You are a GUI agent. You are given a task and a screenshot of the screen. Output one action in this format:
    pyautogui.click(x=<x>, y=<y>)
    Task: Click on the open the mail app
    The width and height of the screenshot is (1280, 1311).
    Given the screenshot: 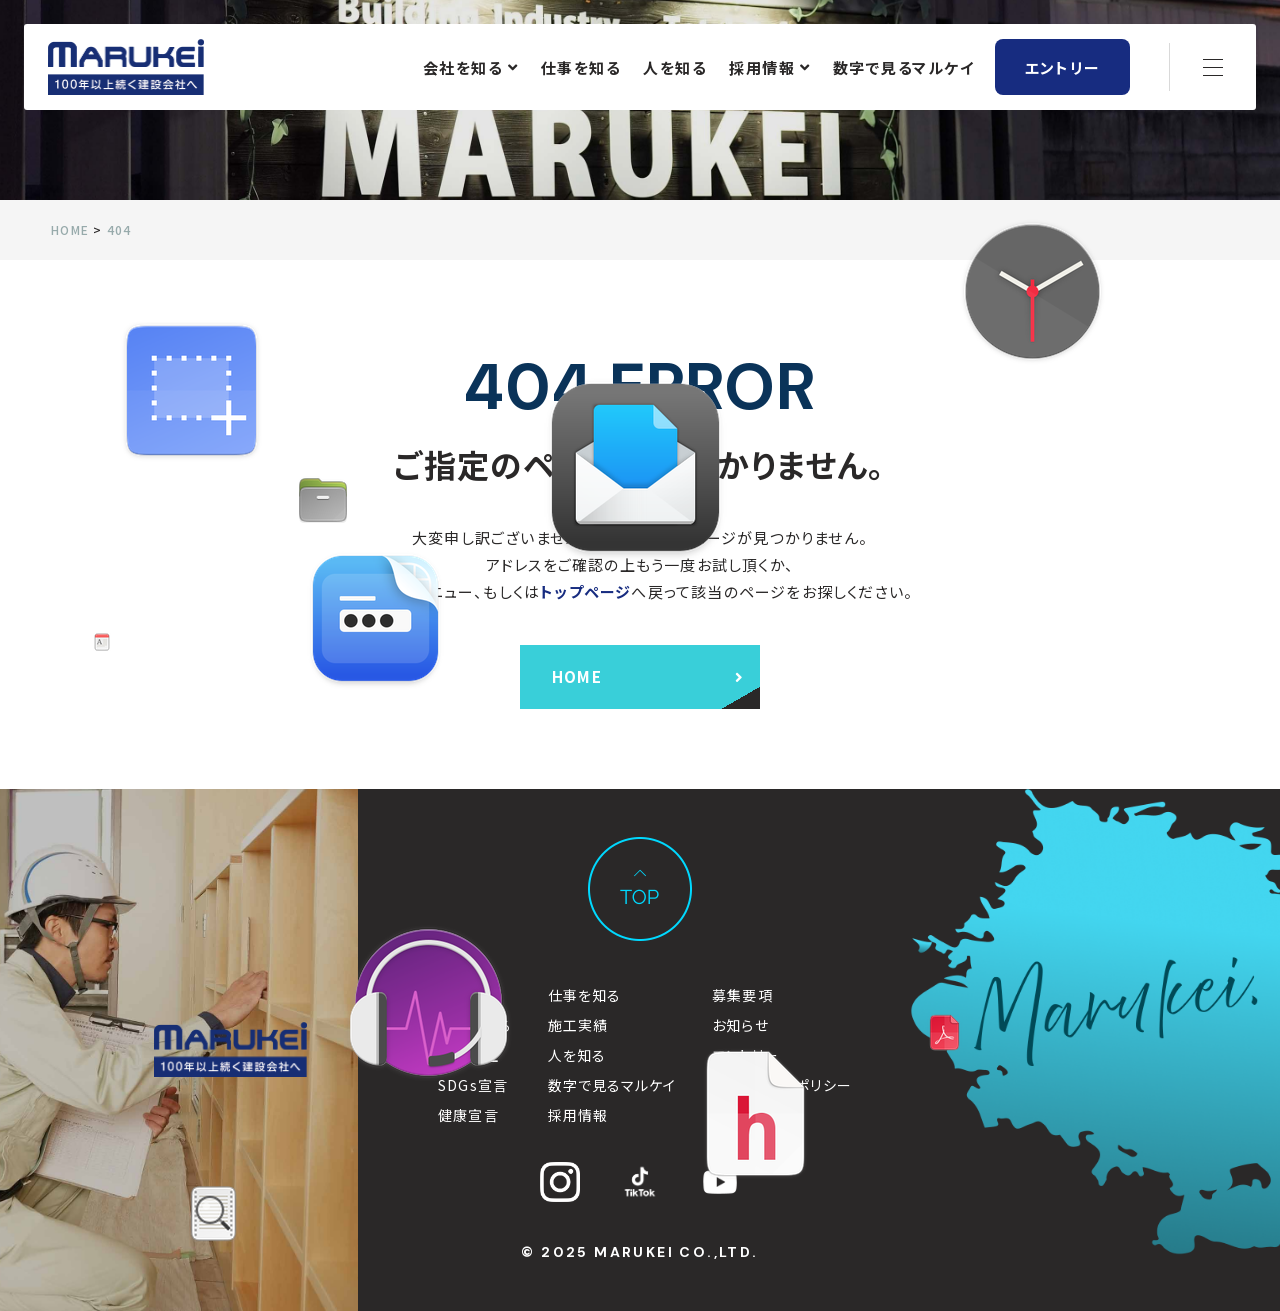 What is the action you would take?
    pyautogui.click(x=635, y=467)
    